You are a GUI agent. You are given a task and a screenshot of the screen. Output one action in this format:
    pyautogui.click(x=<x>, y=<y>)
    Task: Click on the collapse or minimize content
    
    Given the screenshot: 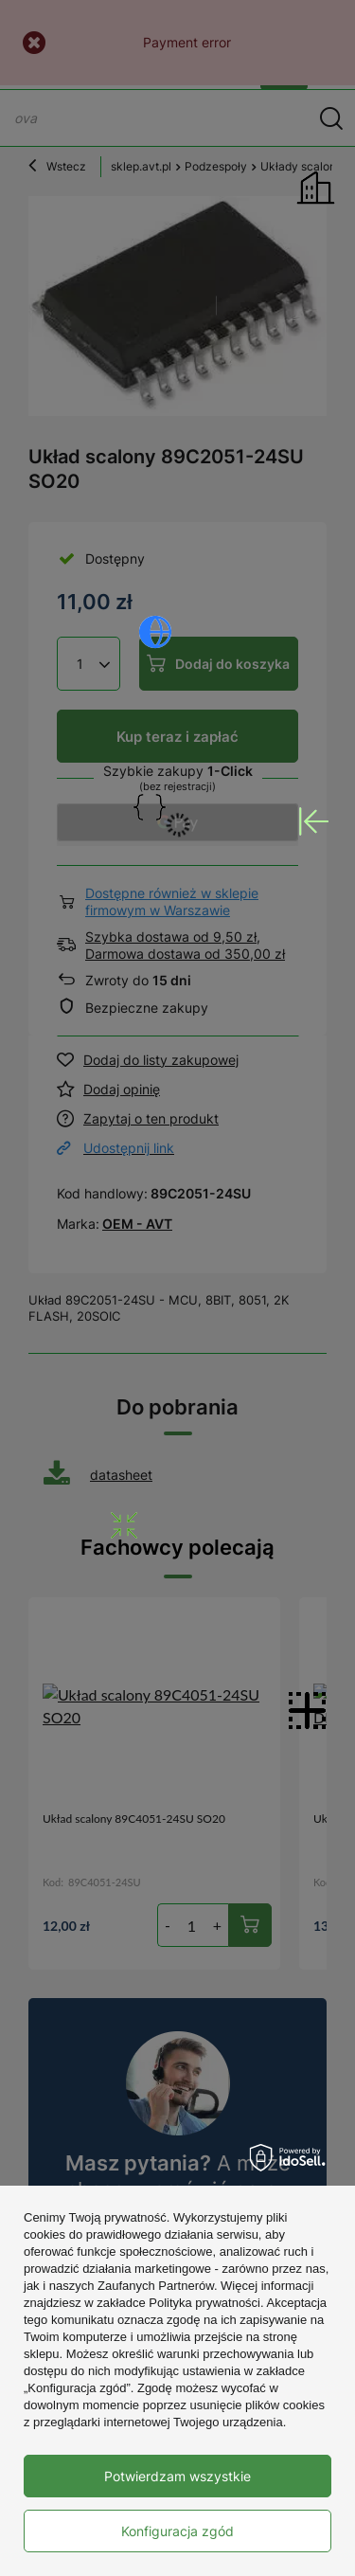 What is the action you would take?
    pyautogui.click(x=124, y=1525)
    